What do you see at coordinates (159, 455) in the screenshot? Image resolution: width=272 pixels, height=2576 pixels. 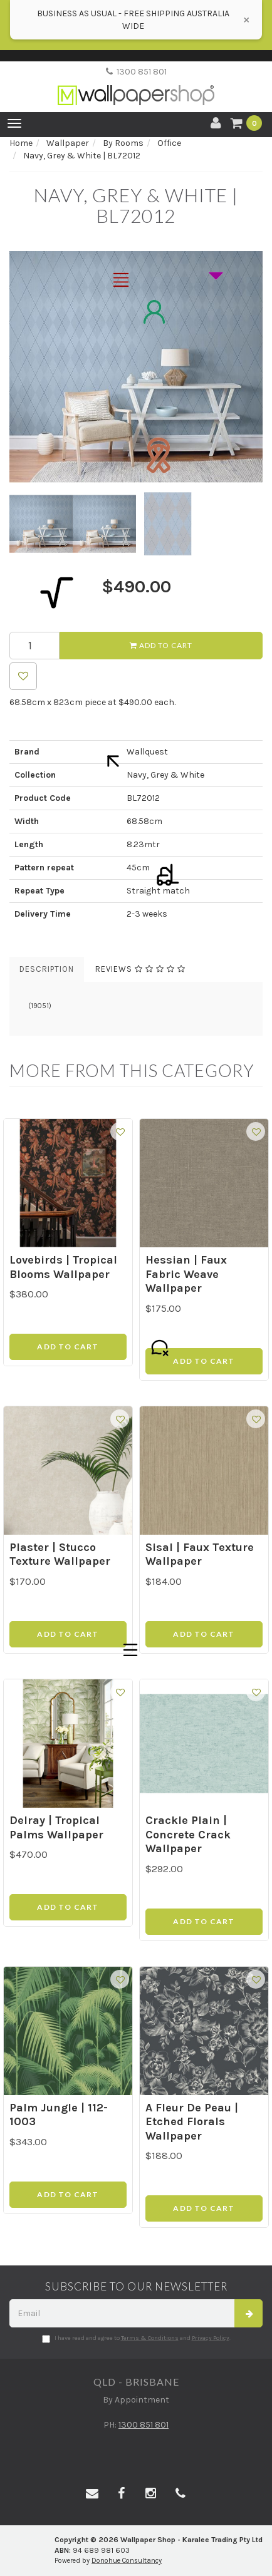 I see `awareness ribbon symbol for a cause or campaign` at bounding box center [159, 455].